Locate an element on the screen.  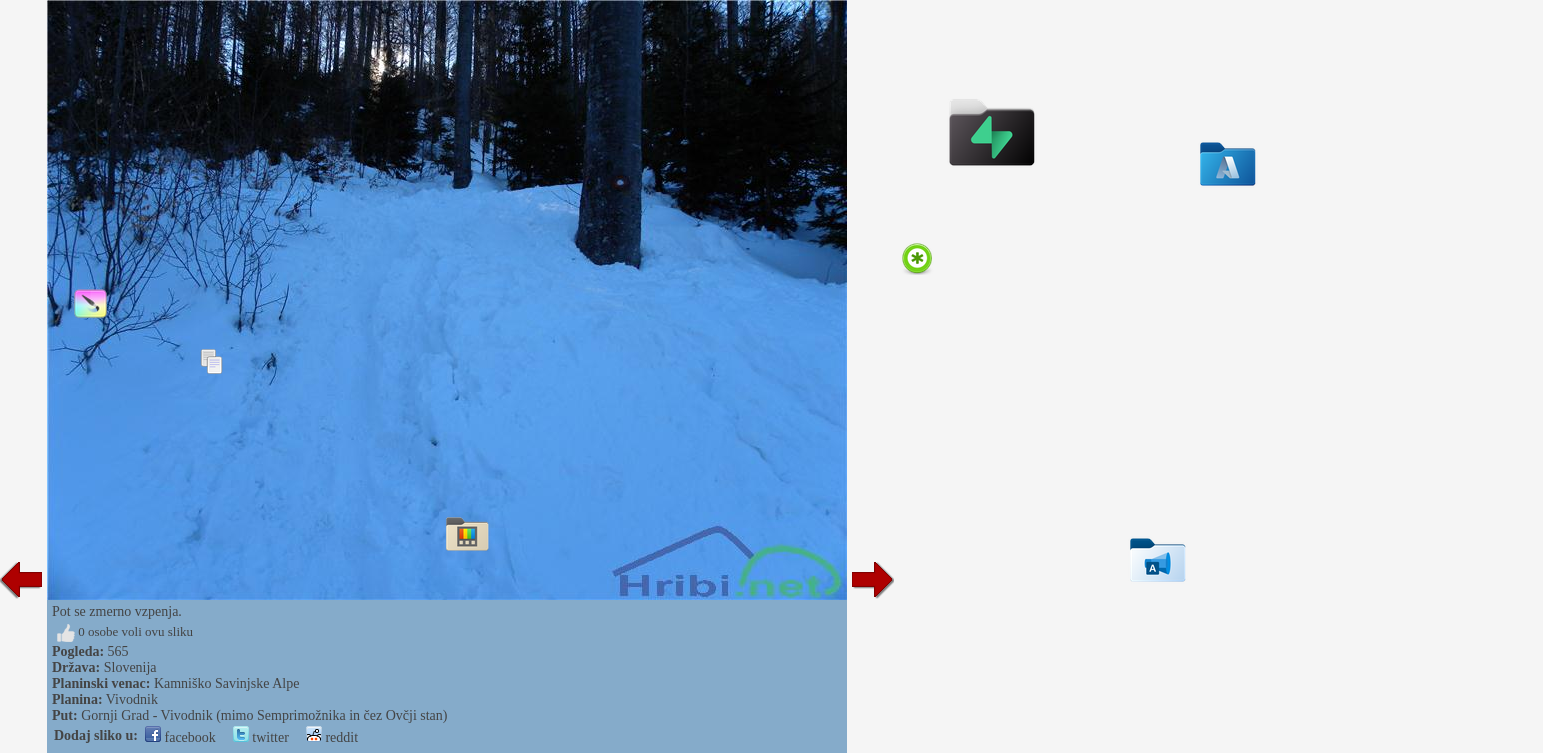
open microsoft azure project folder is located at coordinates (1227, 165).